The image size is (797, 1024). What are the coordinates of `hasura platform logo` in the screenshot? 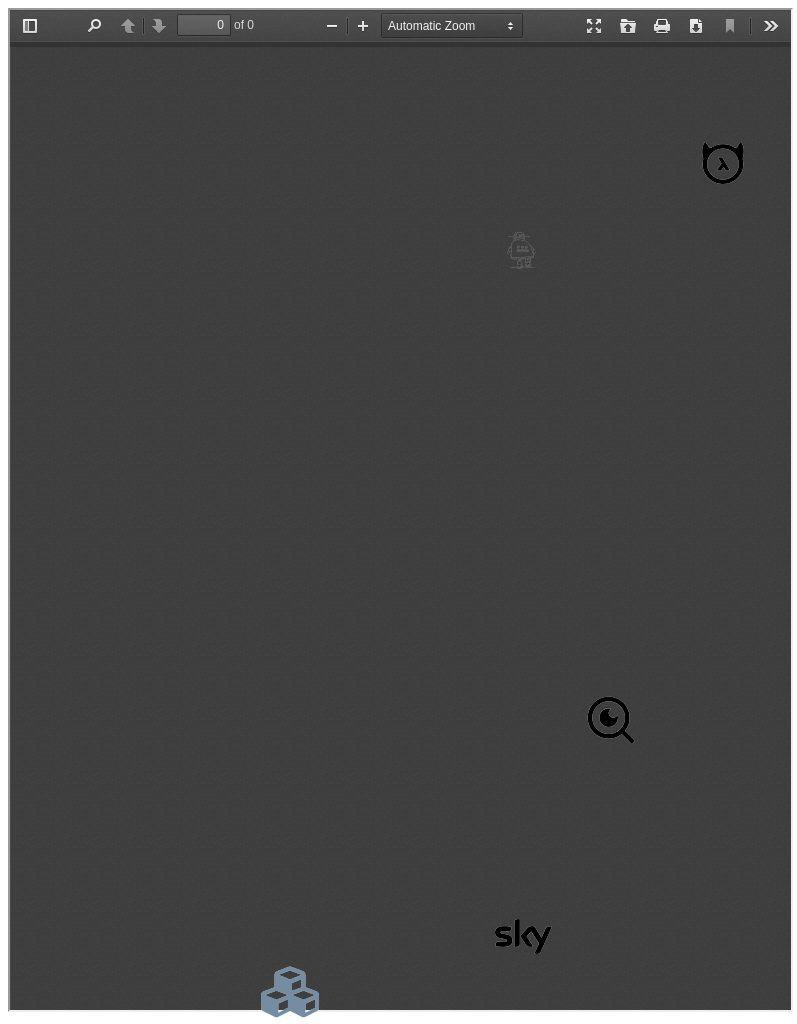 It's located at (723, 163).